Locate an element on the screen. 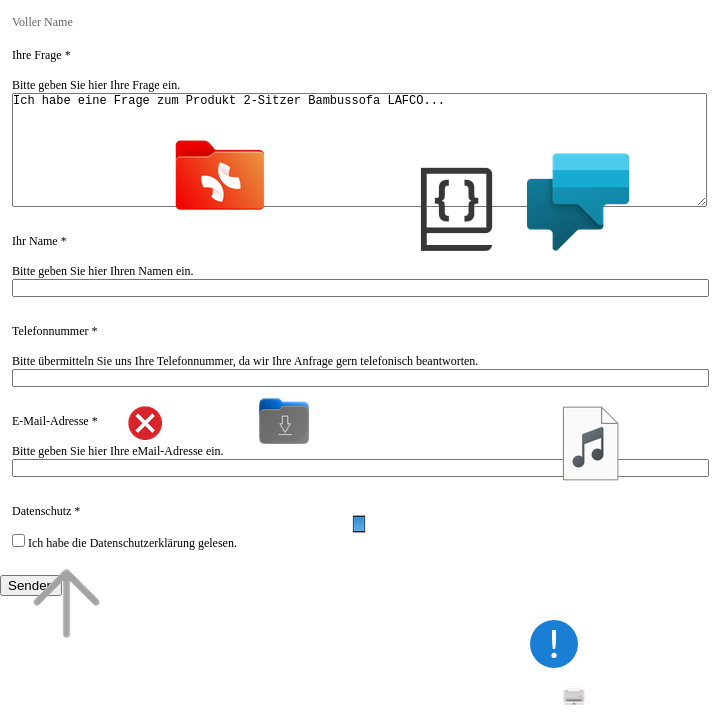 Image resolution: width=717 pixels, height=720 pixels. open an audio or music file is located at coordinates (590, 443).